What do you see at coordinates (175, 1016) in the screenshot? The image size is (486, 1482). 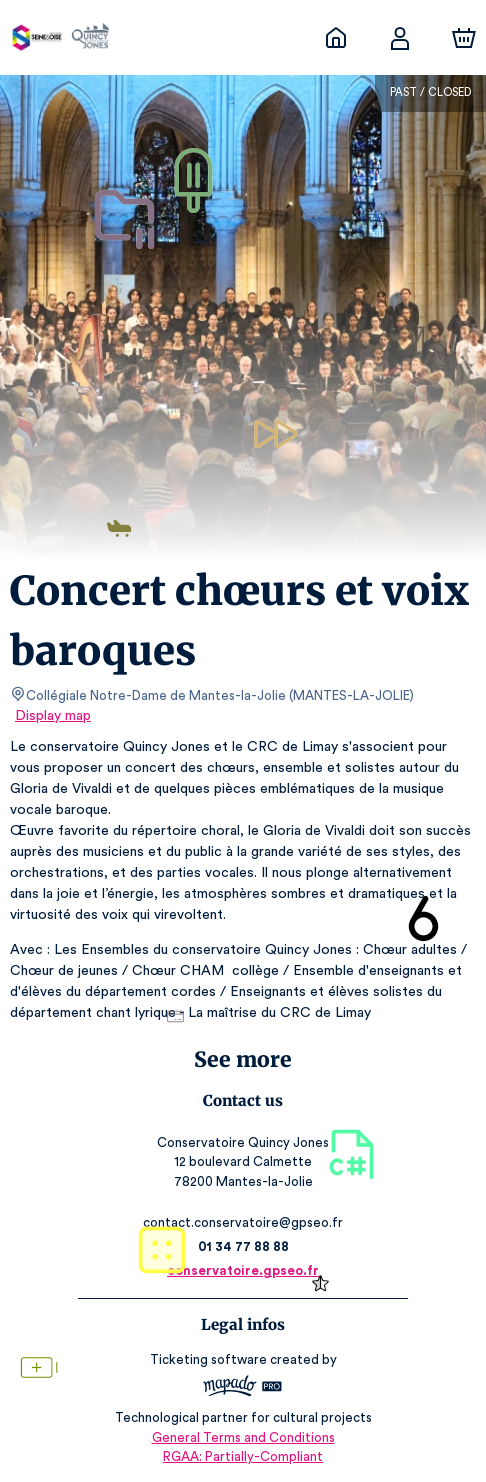 I see `manage payment methods` at bounding box center [175, 1016].